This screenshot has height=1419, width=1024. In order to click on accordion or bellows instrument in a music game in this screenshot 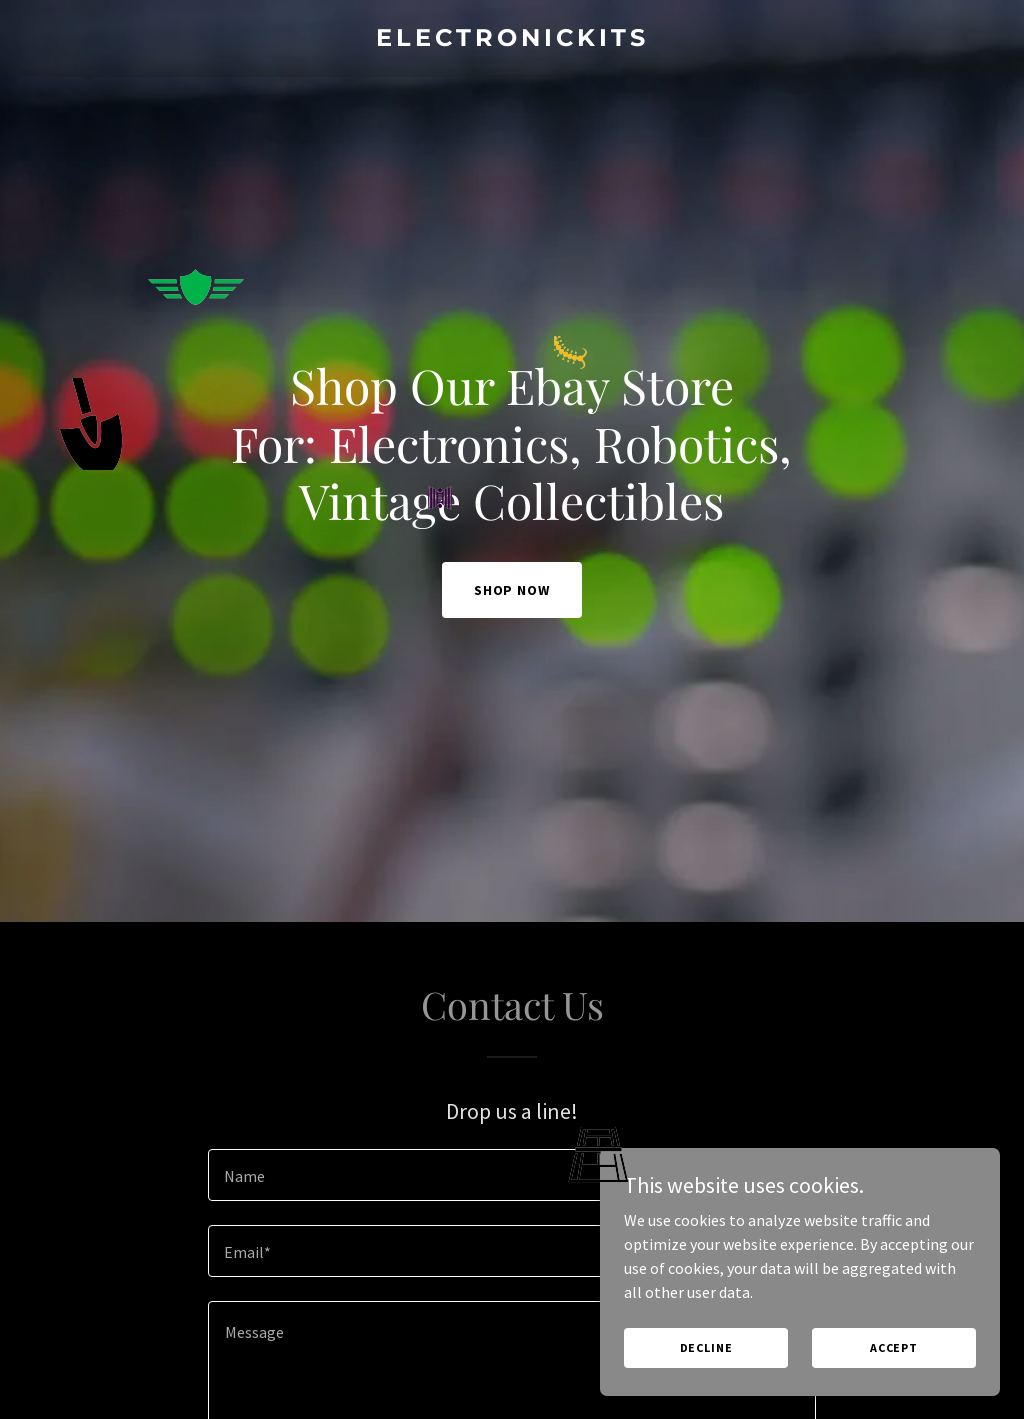, I will do `click(440, 498)`.